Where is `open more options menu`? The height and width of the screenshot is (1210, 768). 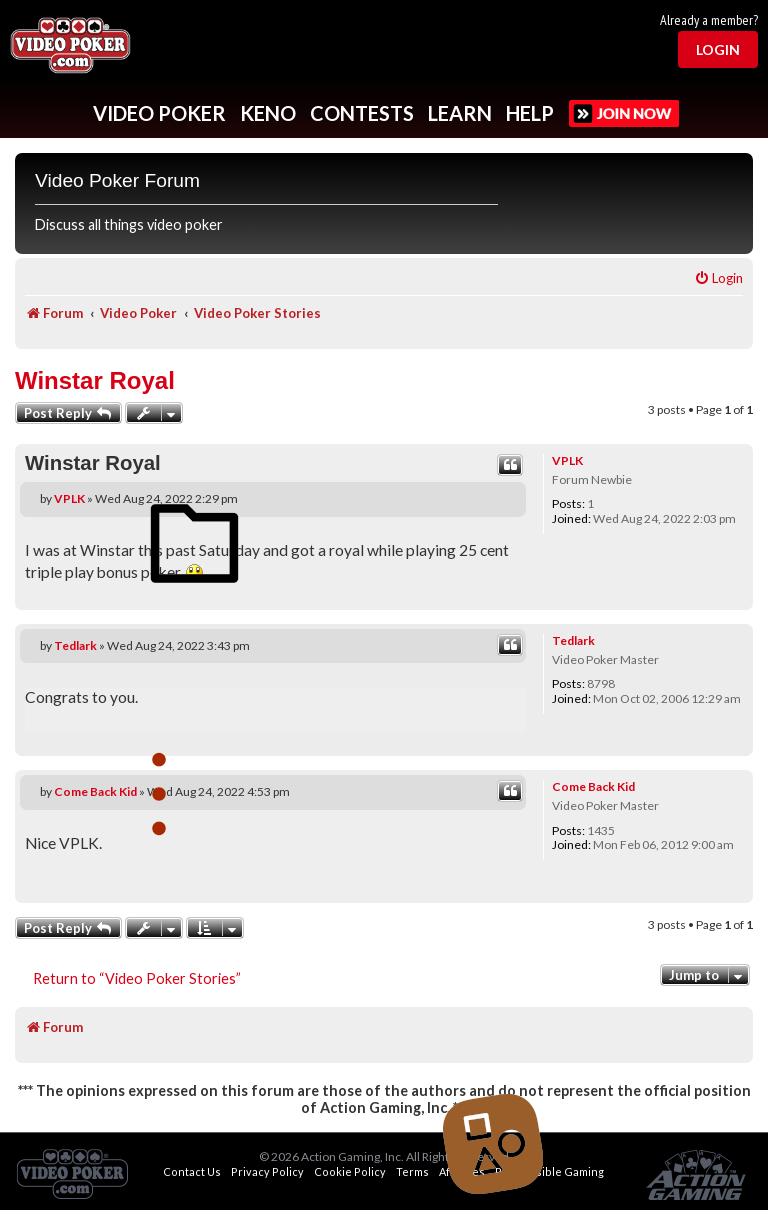
open more options menu is located at coordinates (159, 794).